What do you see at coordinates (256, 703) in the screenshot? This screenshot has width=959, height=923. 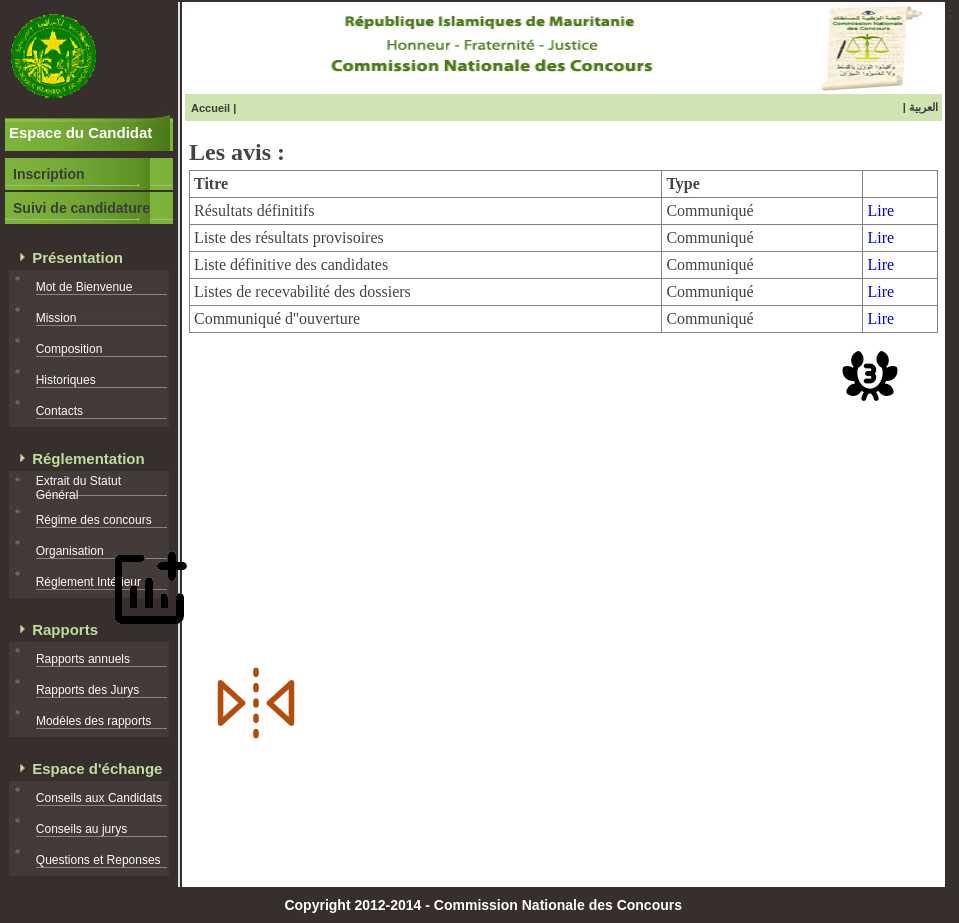 I see `mirror or flip content horizontally` at bounding box center [256, 703].